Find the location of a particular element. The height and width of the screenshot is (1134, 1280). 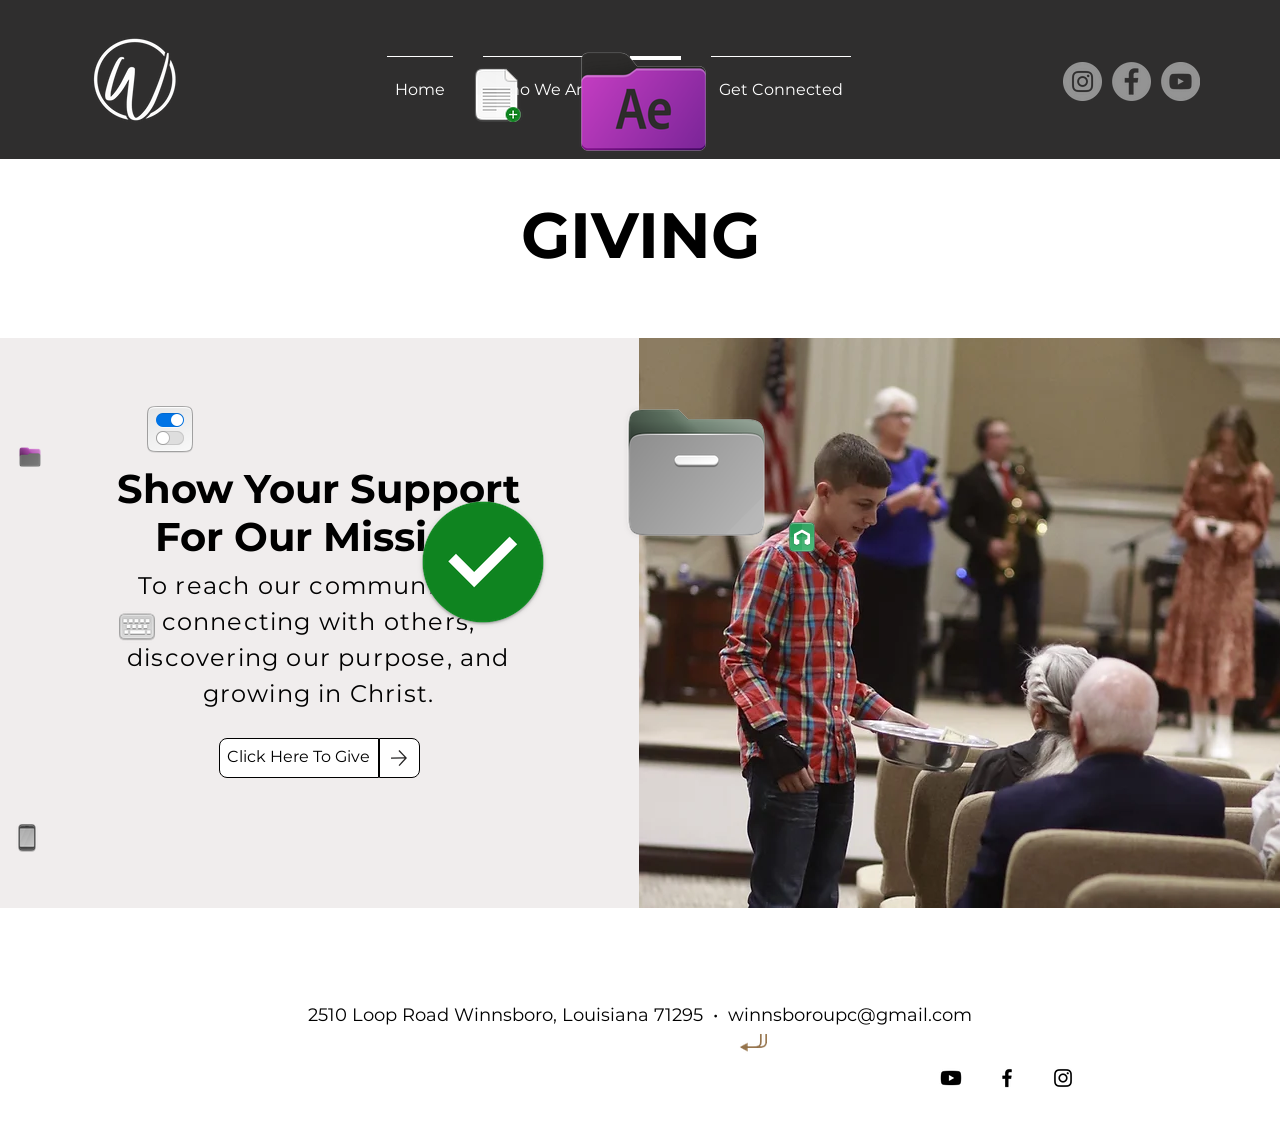

an LMMS music project file is located at coordinates (802, 537).